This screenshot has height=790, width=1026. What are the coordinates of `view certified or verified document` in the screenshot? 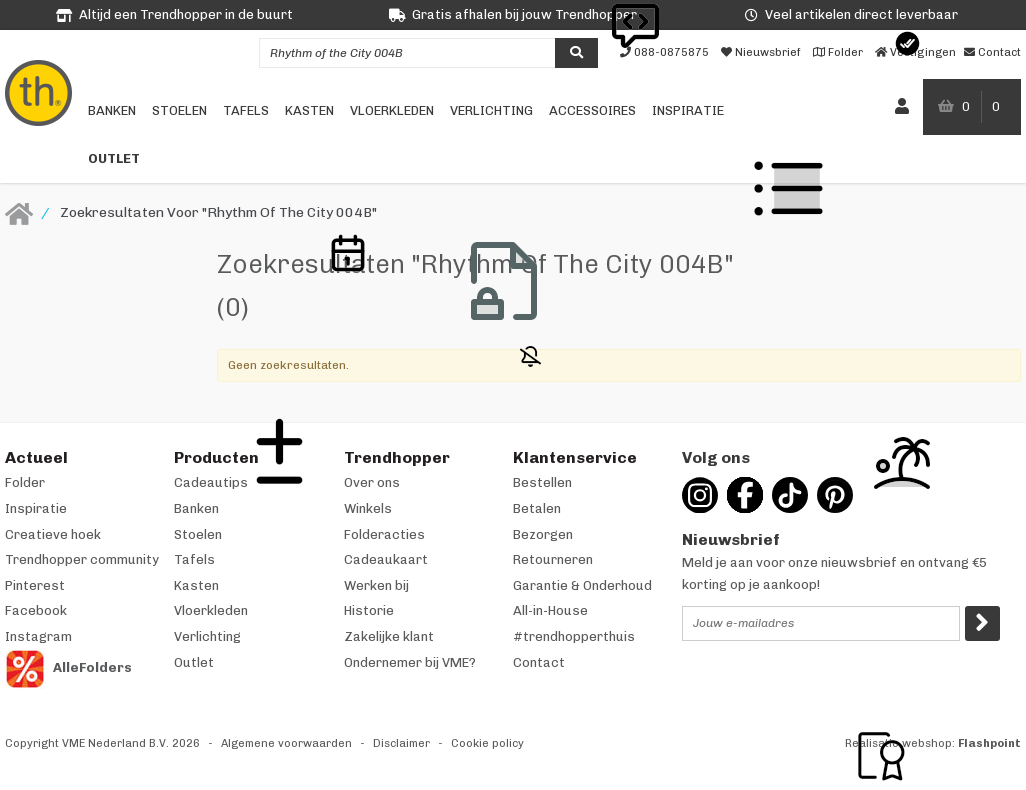 It's located at (879, 755).